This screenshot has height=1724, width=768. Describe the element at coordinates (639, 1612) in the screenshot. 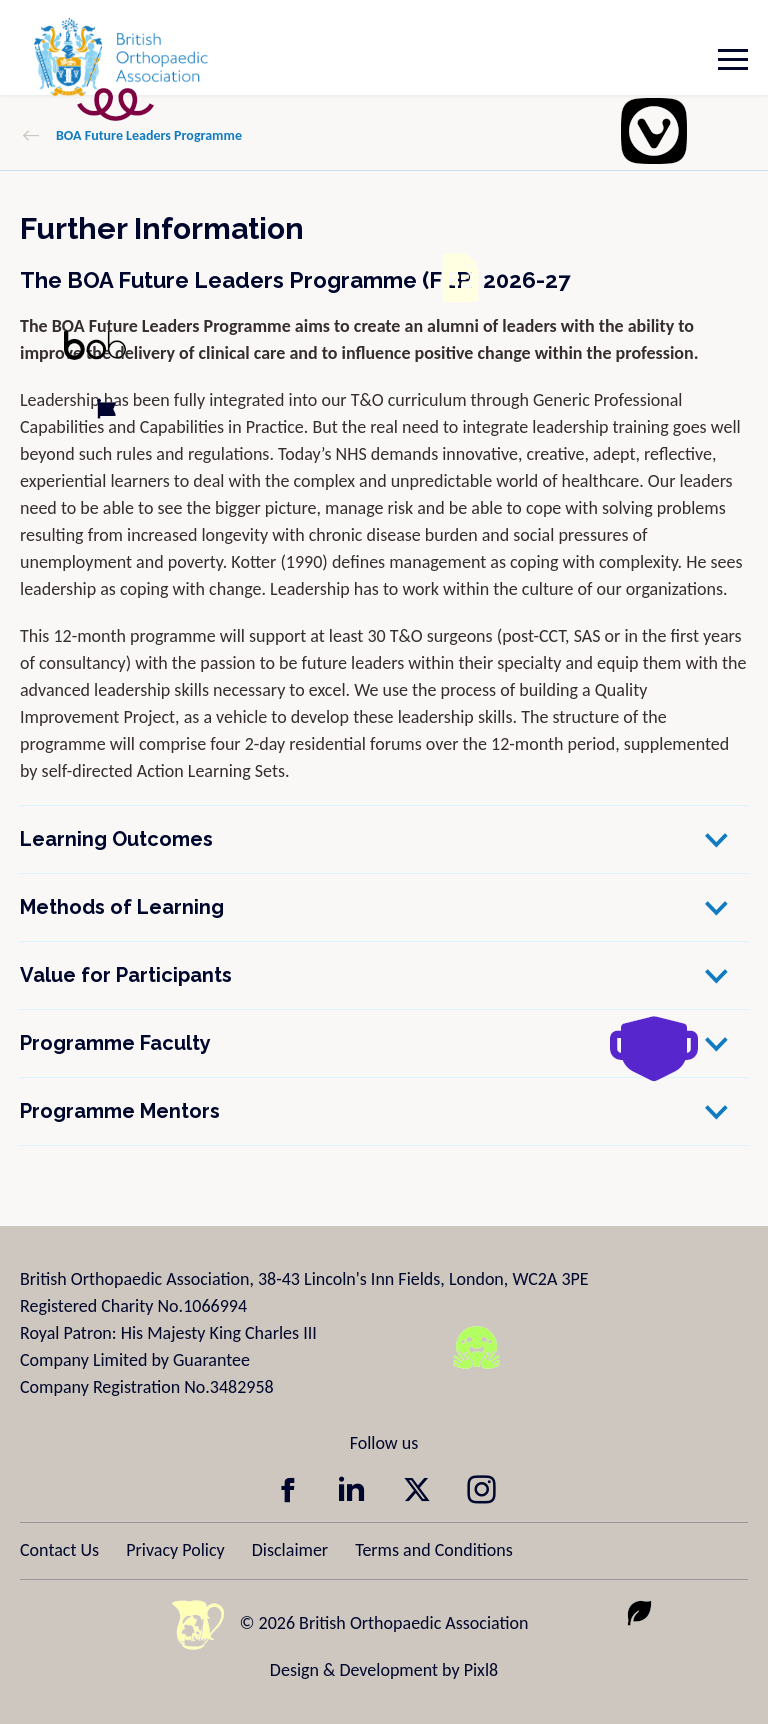

I see `indicates eco-friendly or sustainable option` at that location.